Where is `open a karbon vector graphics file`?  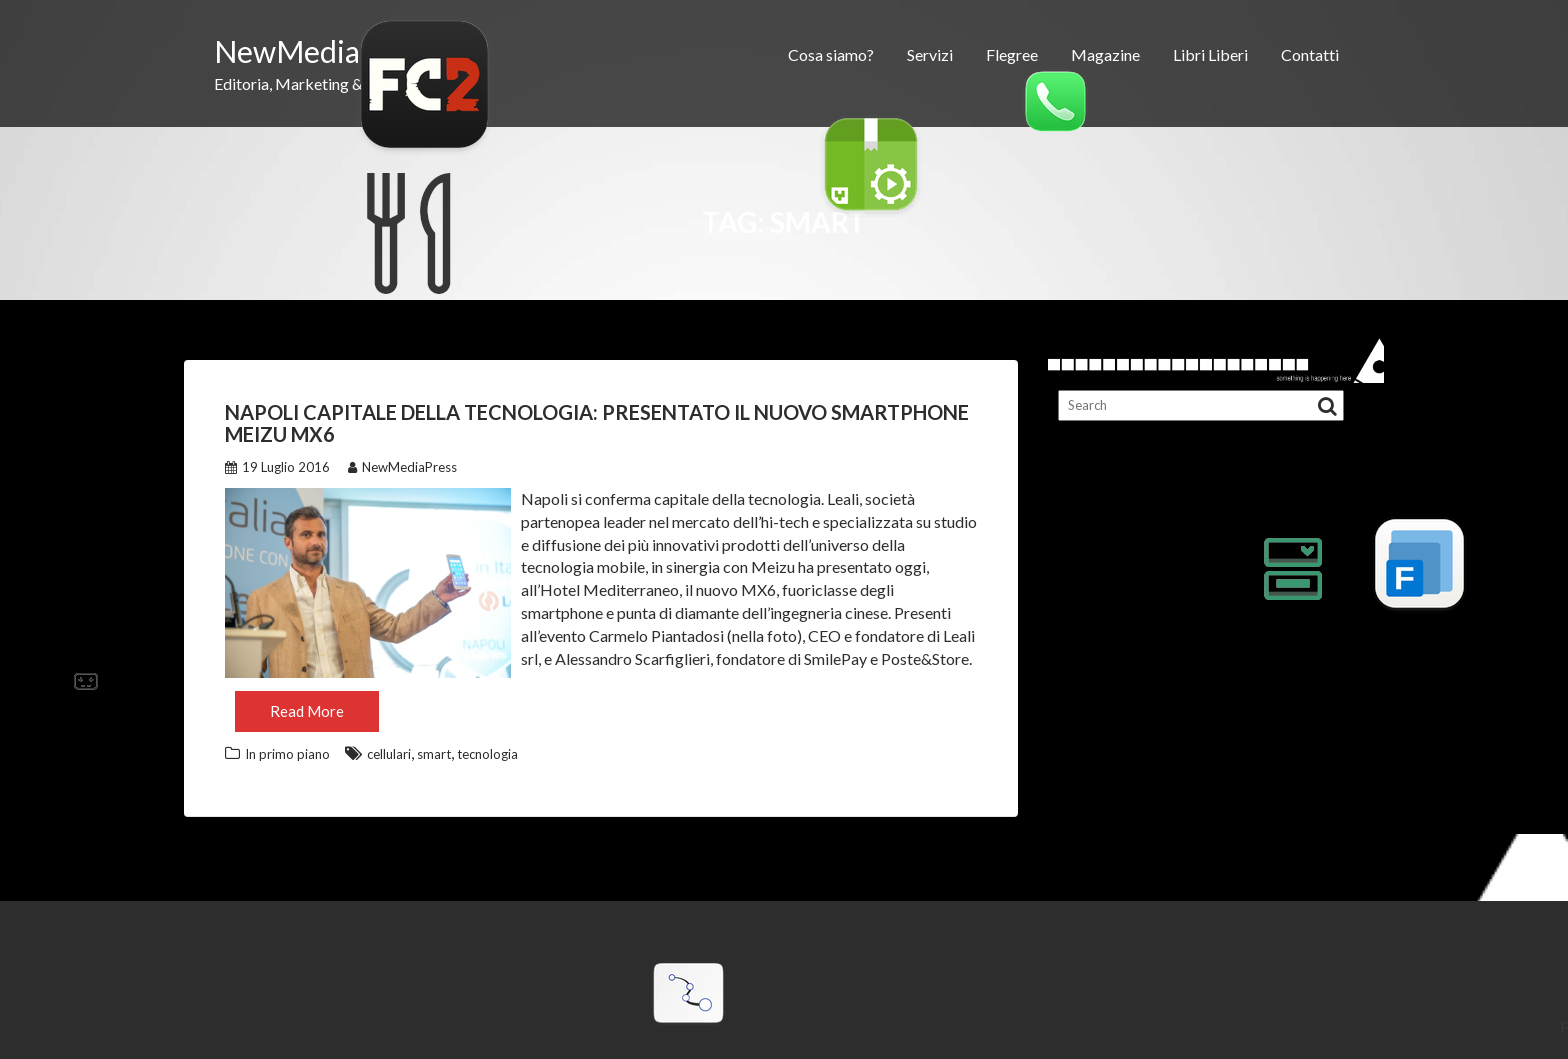 open a karbon vector graphics file is located at coordinates (688, 990).